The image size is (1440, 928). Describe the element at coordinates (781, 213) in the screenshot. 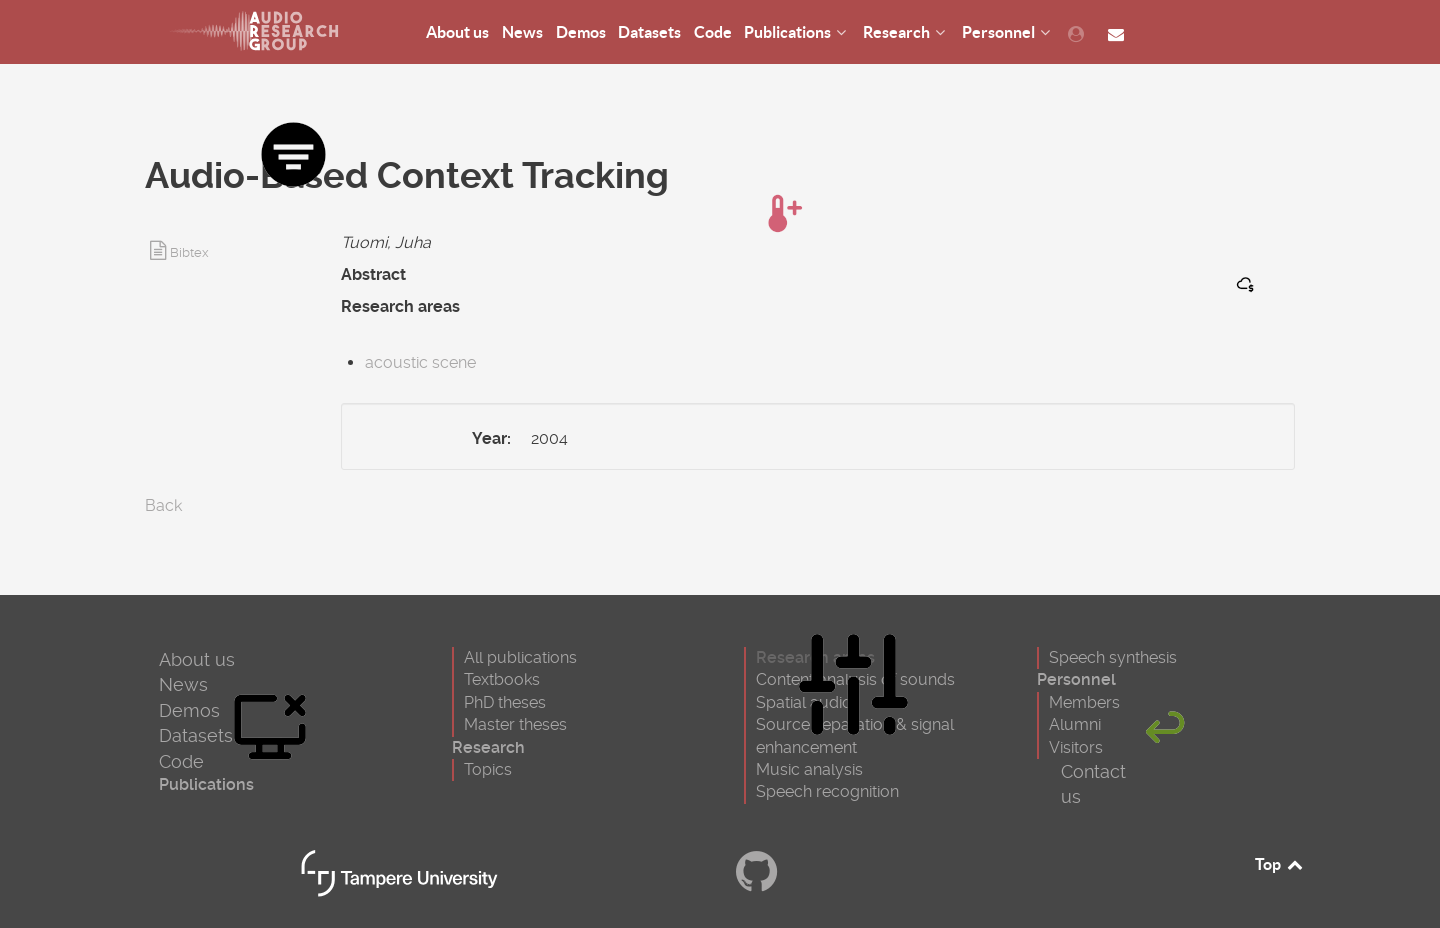

I see `increase temperature setting` at that location.